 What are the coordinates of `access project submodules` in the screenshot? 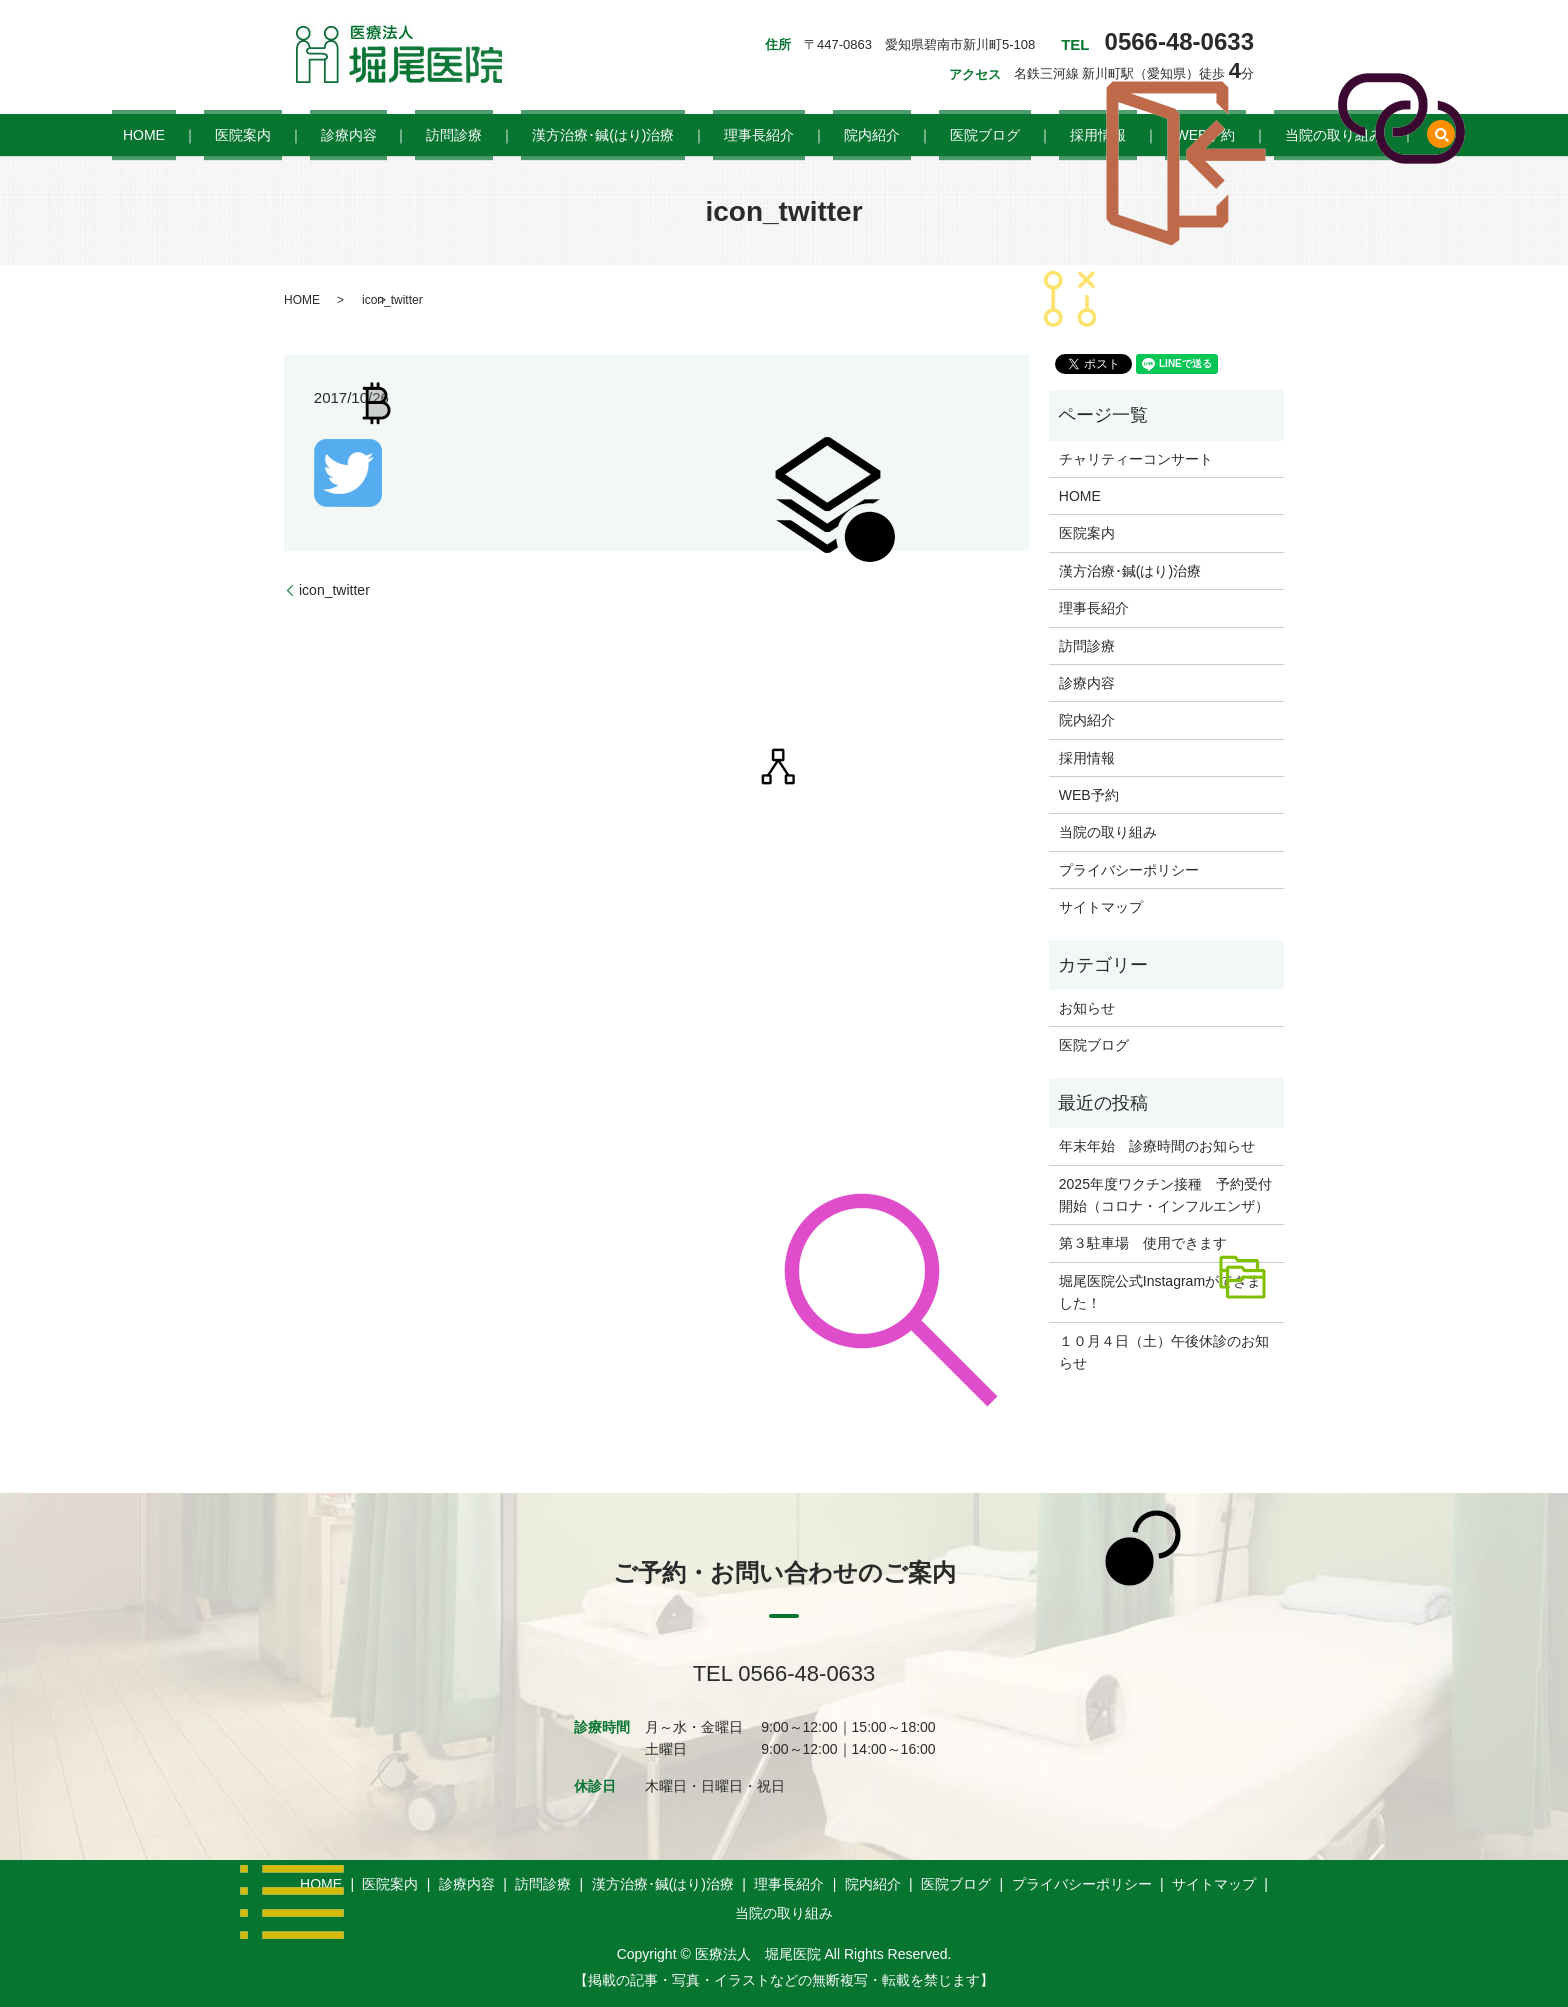 It's located at (1242, 1275).